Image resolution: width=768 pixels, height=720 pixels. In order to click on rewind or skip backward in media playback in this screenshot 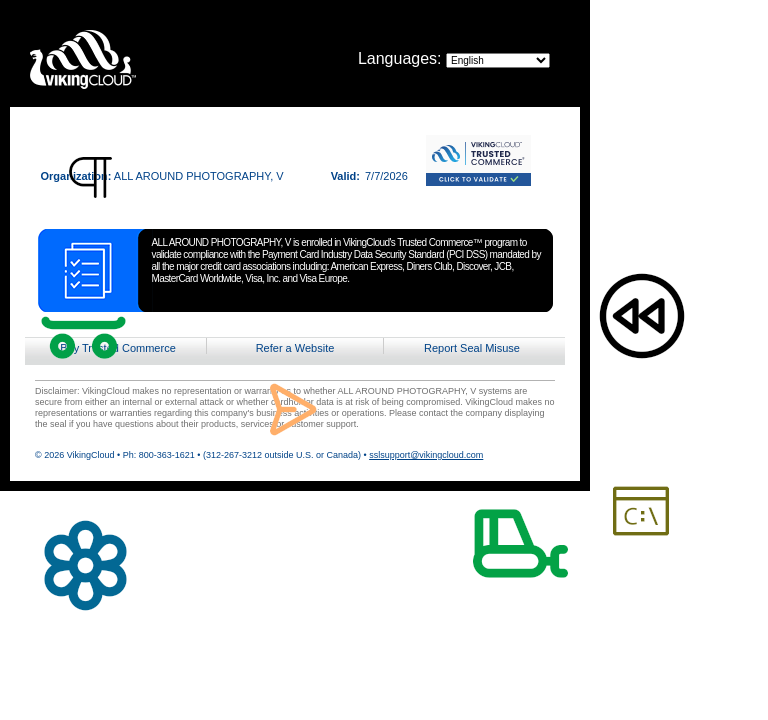, I will do `click(642, 316)`.